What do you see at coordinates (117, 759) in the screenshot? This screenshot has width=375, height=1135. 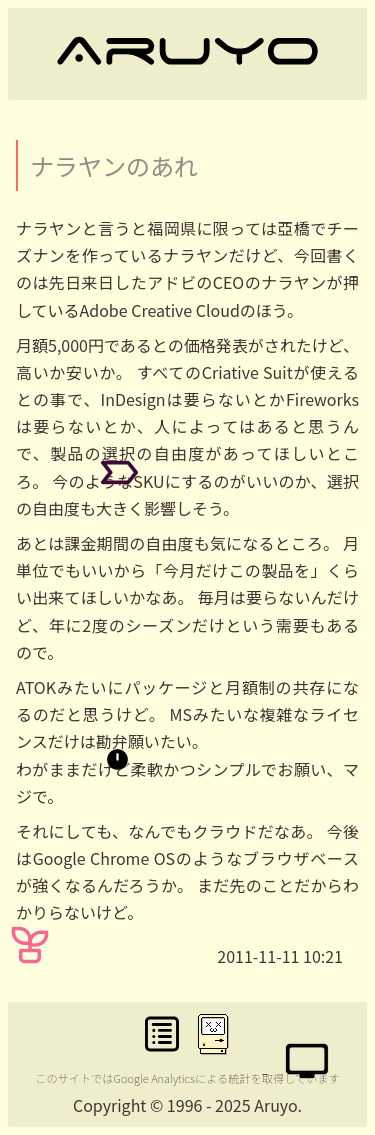 I see `indicates 12 o'clock or noon/midnight` at bounding box center [117, 759].